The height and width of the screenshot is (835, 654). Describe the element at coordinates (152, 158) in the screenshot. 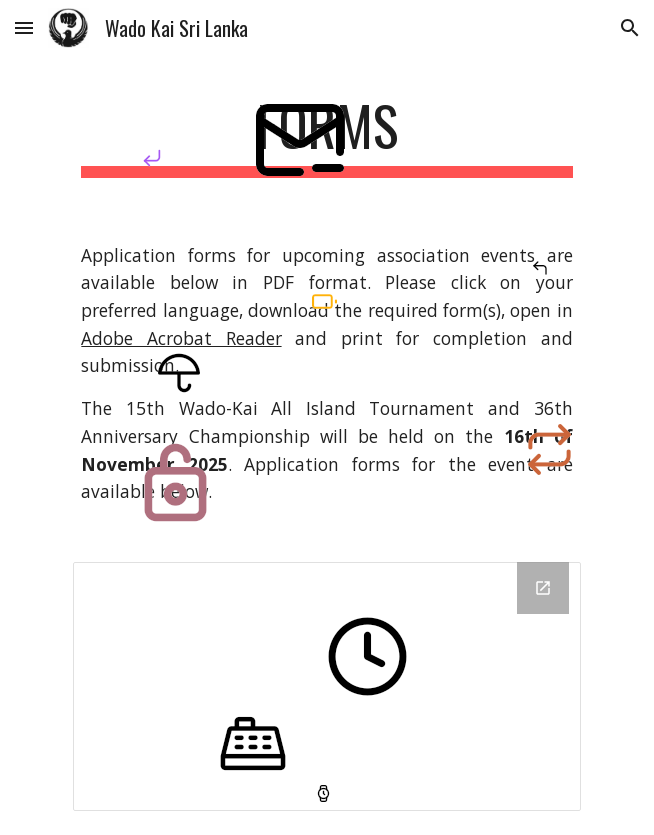

I see `return or go back to previous content` at that location.